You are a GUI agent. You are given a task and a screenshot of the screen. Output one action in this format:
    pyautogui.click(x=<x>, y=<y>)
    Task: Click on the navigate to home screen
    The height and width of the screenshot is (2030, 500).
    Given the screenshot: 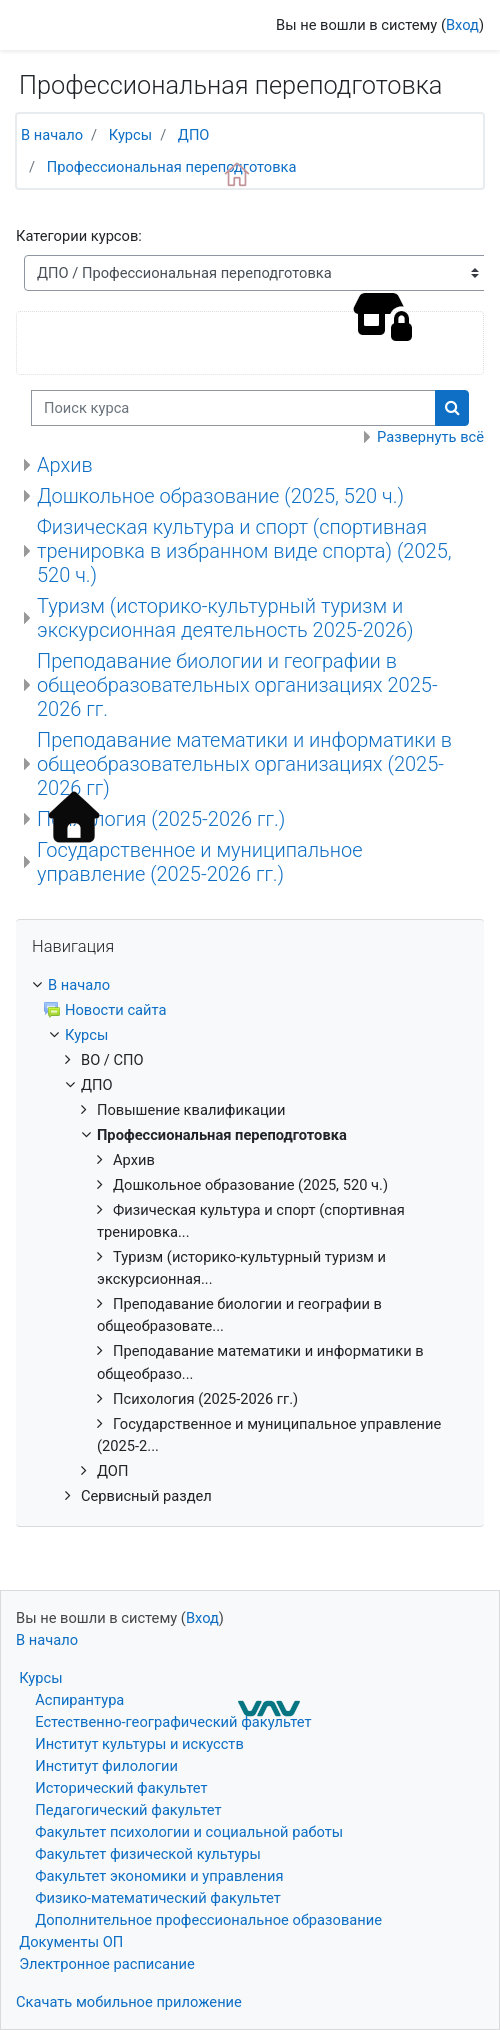 What is the action you would take?
    pyautogui.click(x=74, y=817)
    